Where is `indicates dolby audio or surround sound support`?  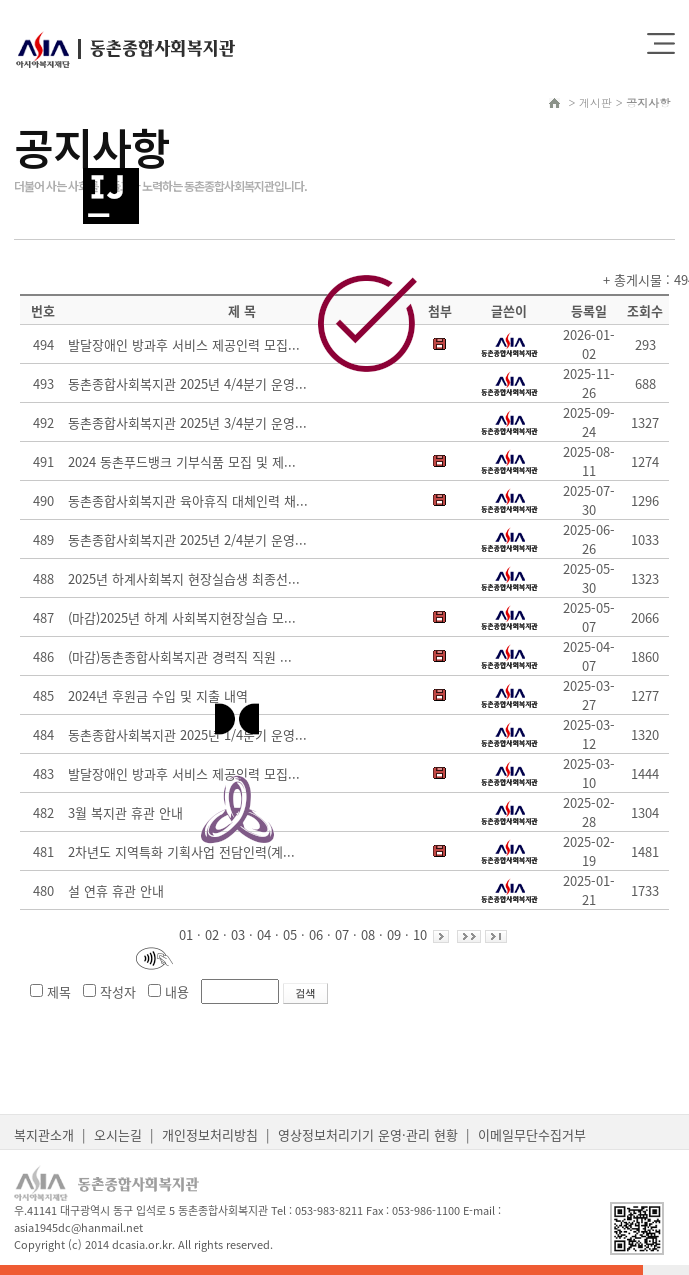
indicates dolby audio or surround sound support is located at coordinates (237, 719).